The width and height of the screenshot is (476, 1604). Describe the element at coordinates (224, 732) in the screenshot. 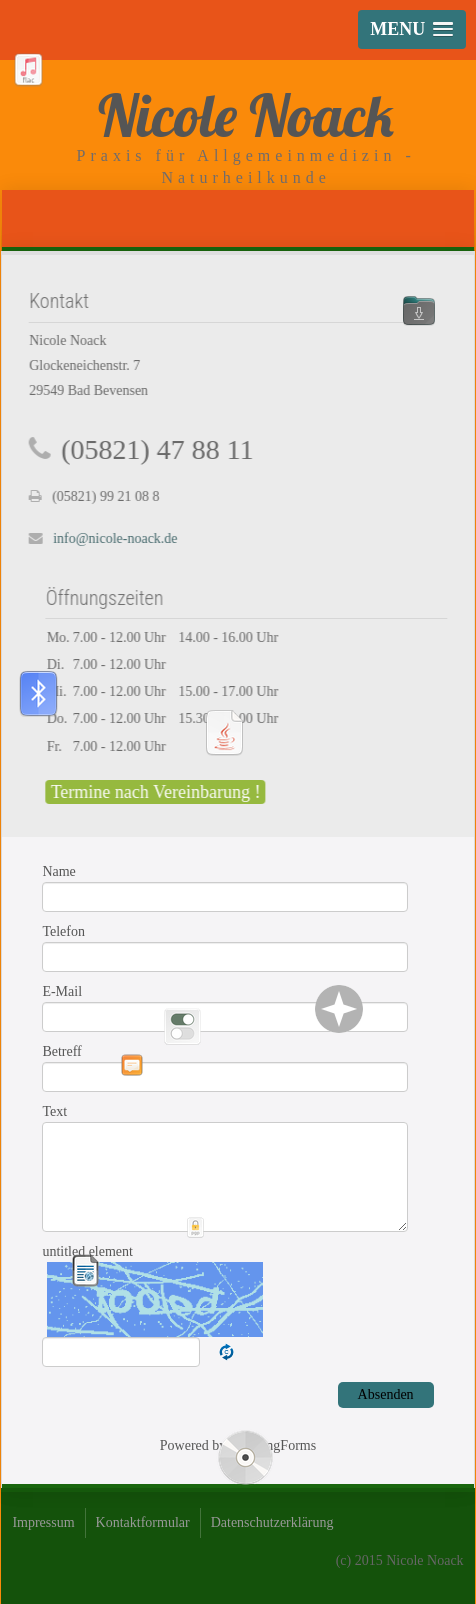

I see `a java source code file` at that location.